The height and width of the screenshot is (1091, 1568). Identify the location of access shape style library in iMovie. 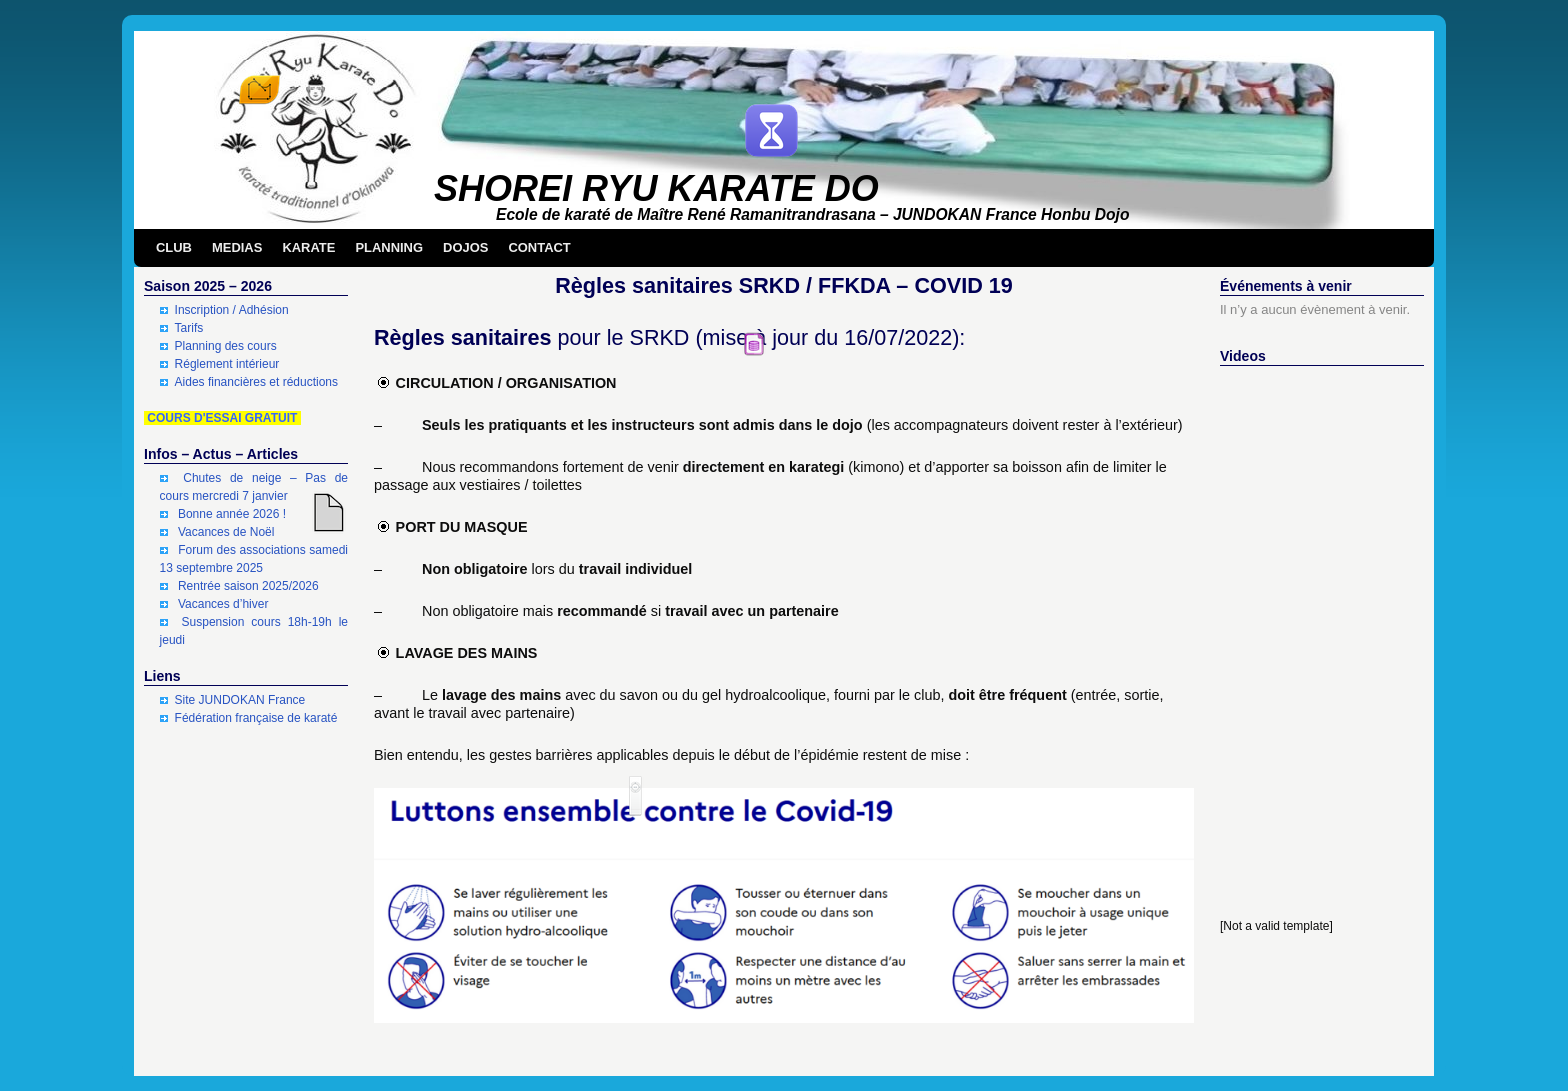
(259, 89).